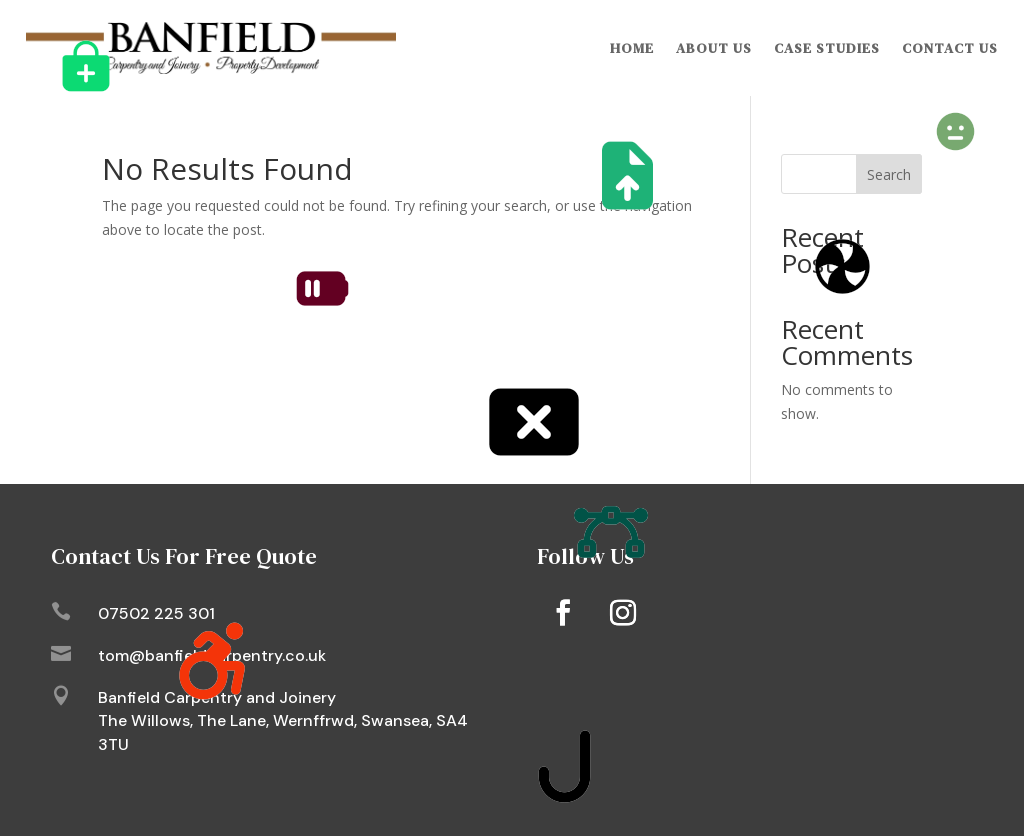 The image size is (1024, 836). What do you see at coordinates (627, 175) in the screenshot?
I see `upload a file` at bounding box center [627, 175].